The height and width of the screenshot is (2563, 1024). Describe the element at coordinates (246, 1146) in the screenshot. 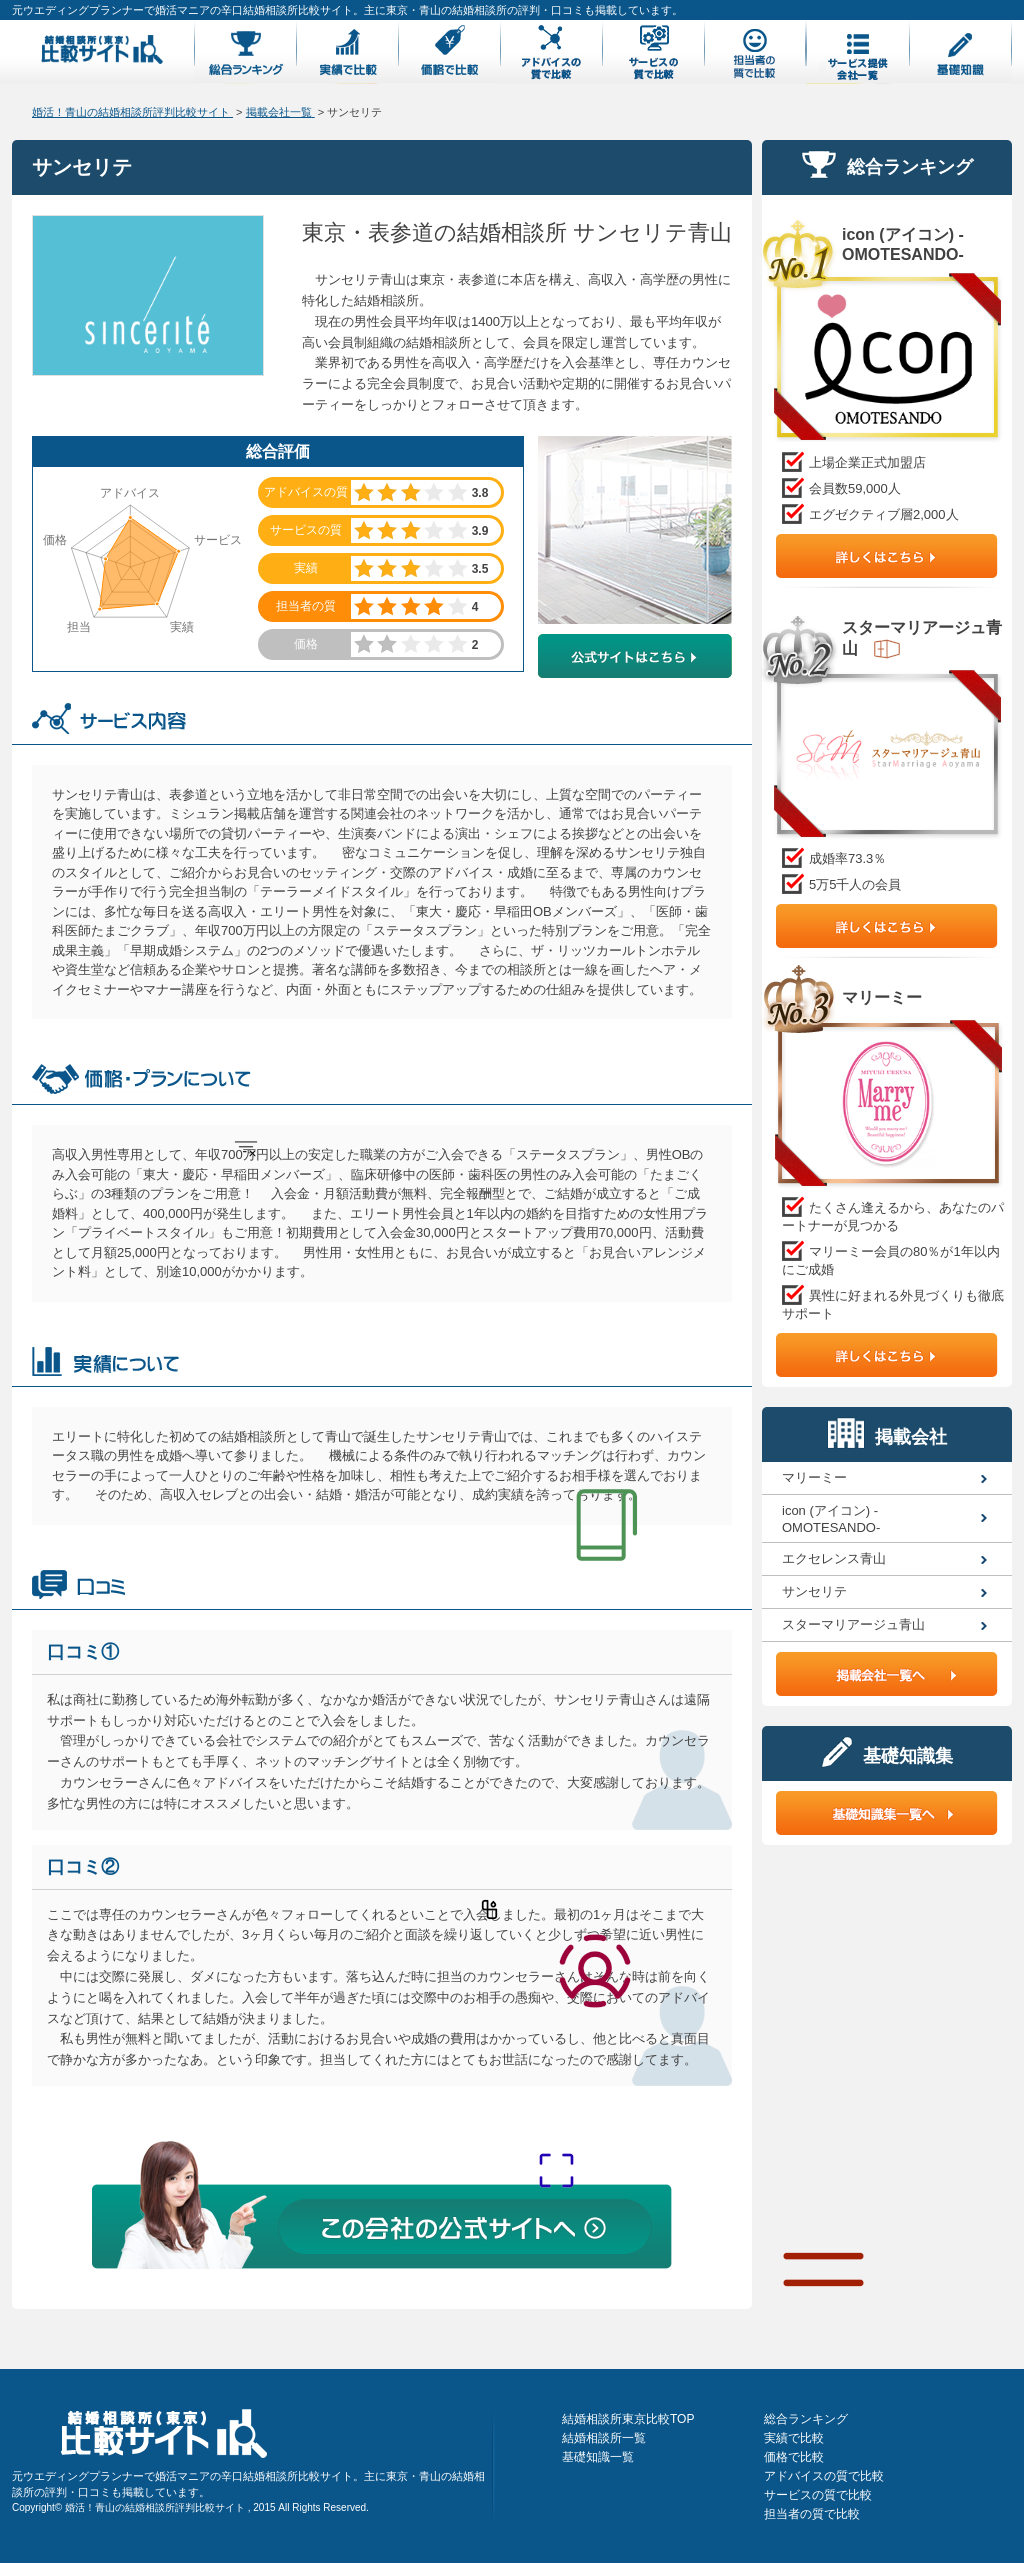

I see `clear all active filters` at that location.